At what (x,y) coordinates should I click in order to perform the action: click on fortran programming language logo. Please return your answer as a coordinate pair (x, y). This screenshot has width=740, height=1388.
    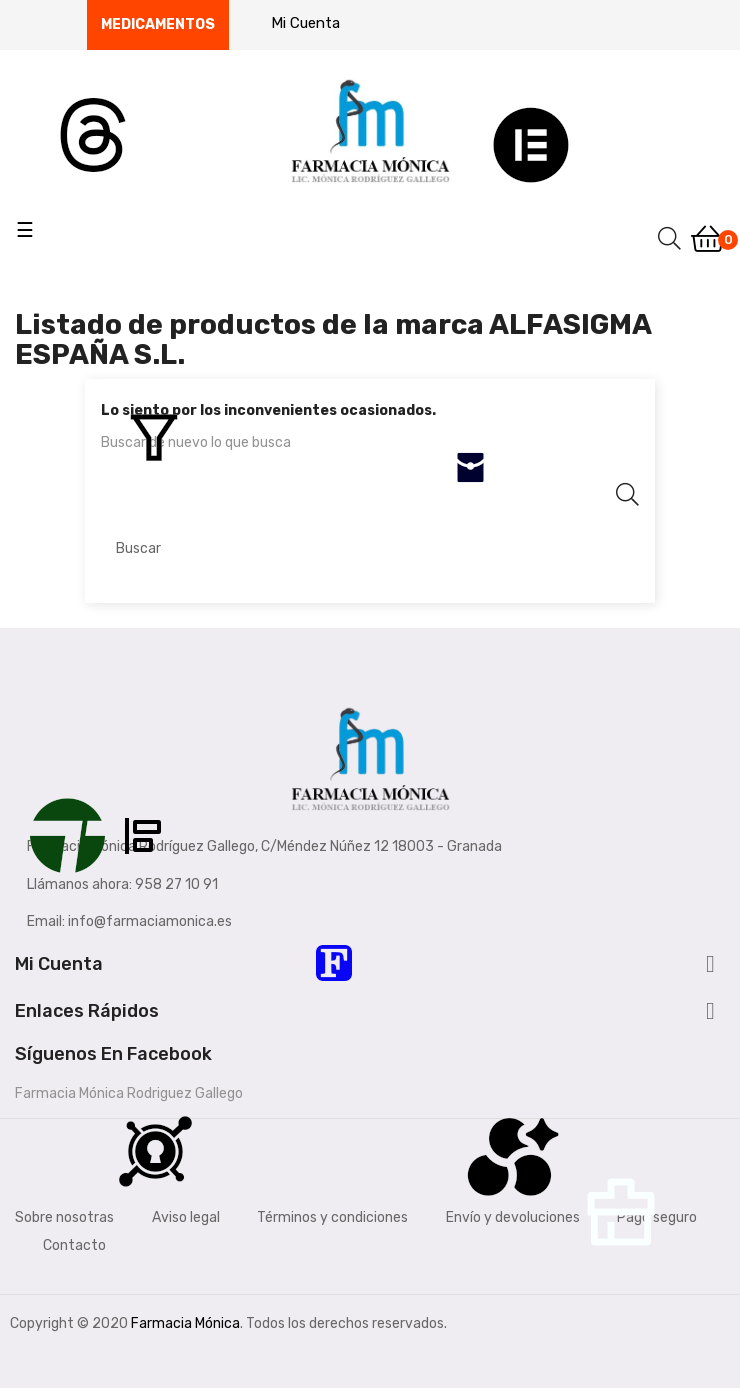
    Looking at the image, I should click on (334, 963).